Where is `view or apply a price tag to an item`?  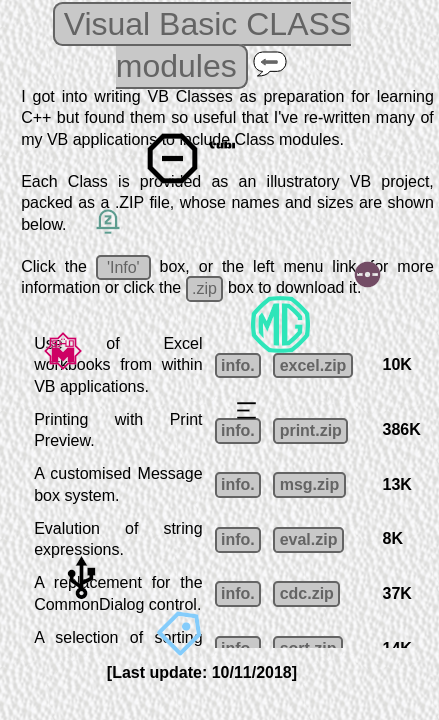
view or apply a price tag to an item is located at coordinates (179, 632).